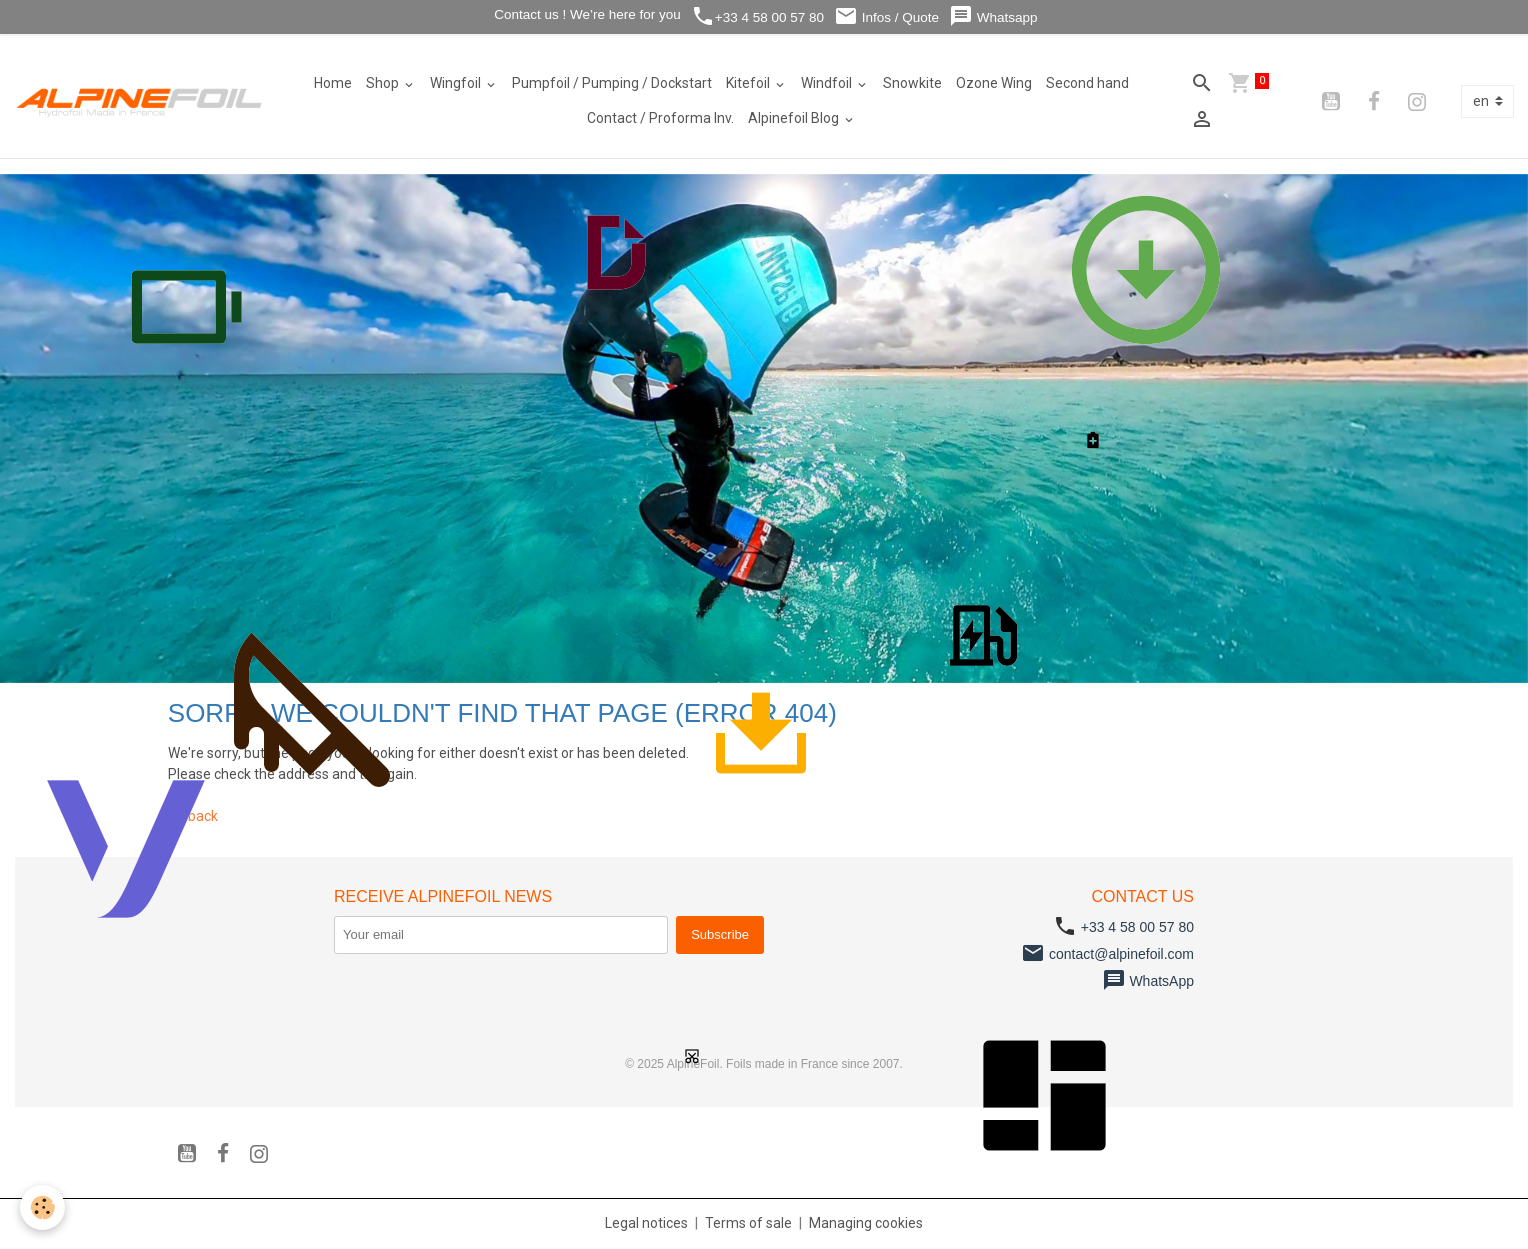  I want to click on vonage app or service, so click(126, 849).